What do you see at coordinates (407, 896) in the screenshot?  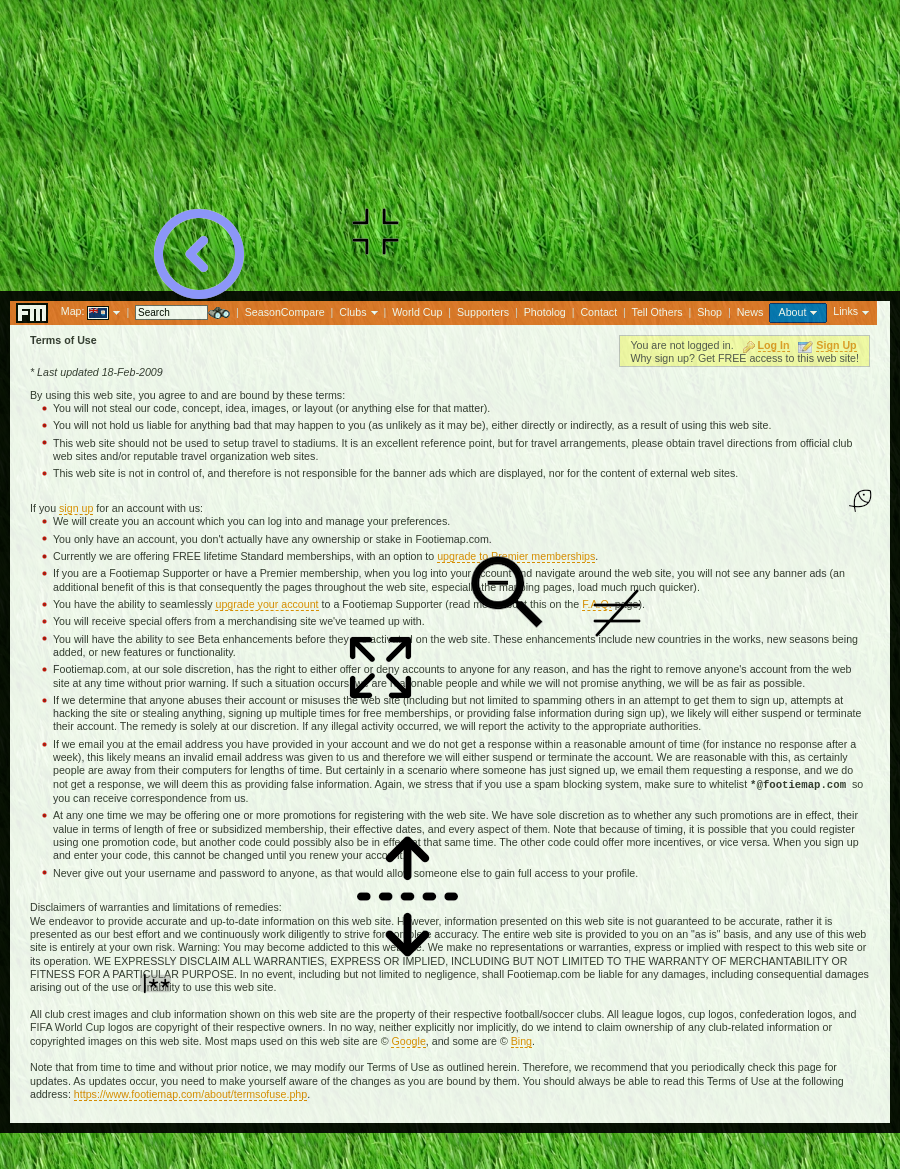 I see `expand collapsed content` at bounding box center [407, 896].